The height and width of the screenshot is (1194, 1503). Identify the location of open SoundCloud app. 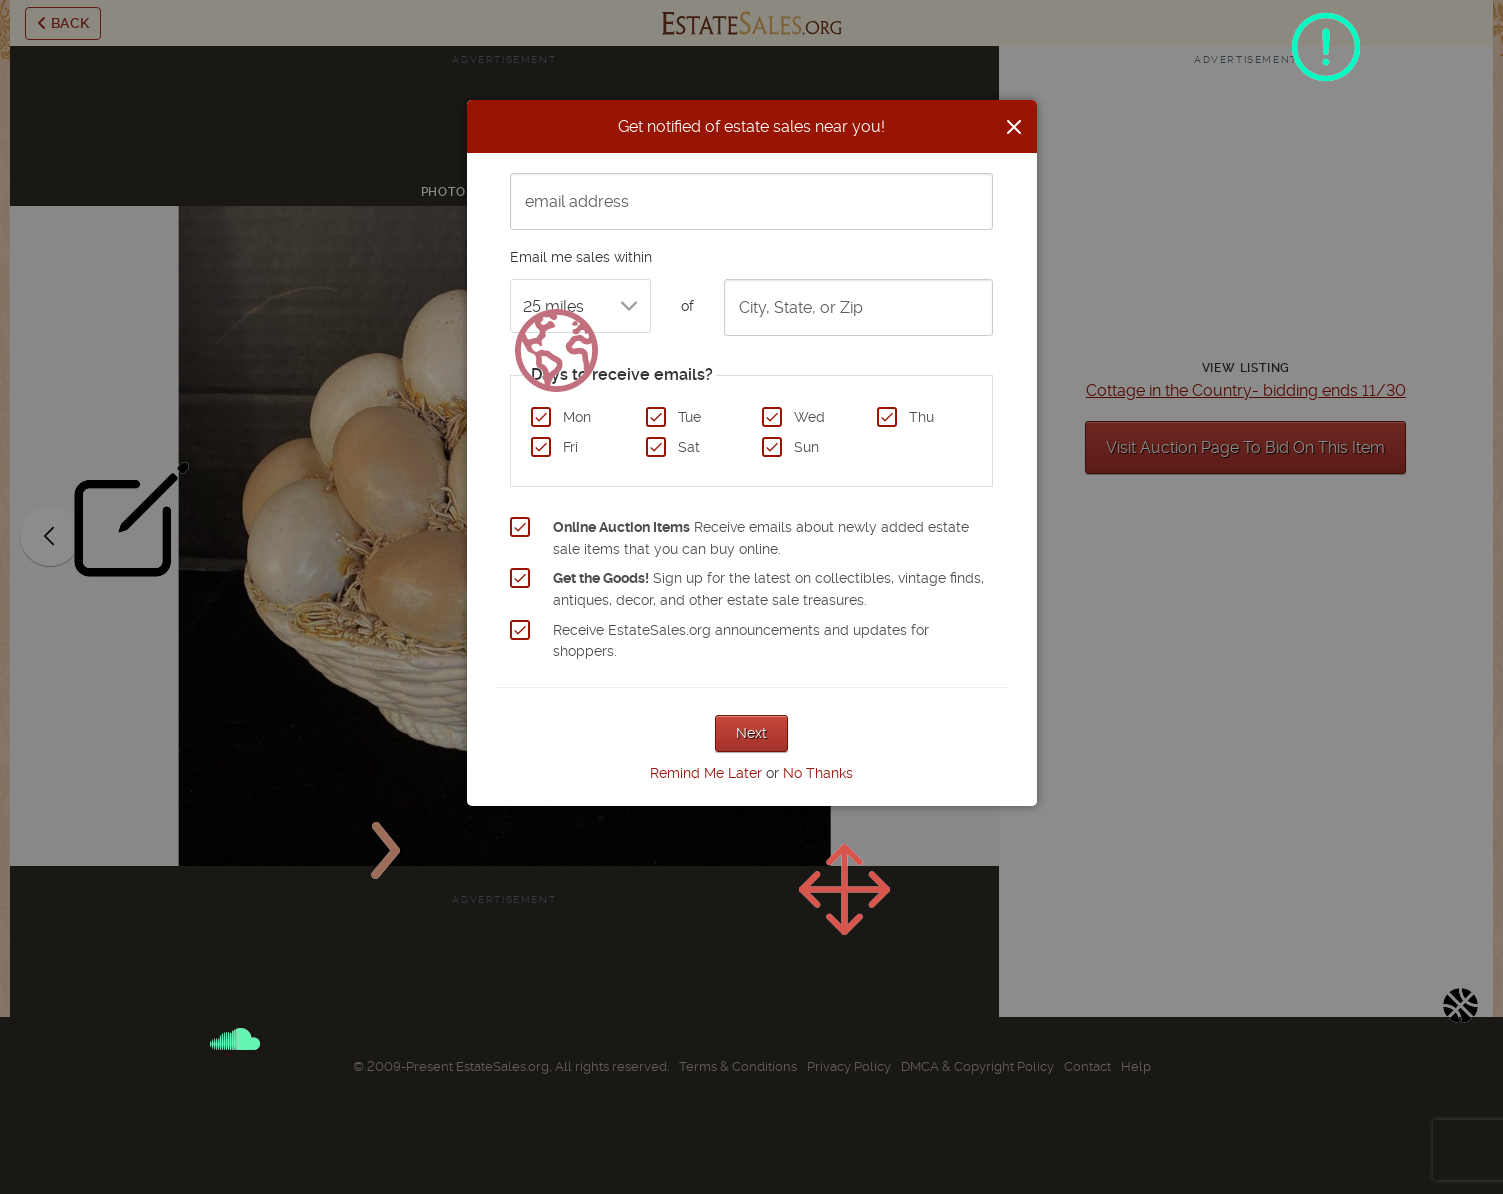
(235, 1039).